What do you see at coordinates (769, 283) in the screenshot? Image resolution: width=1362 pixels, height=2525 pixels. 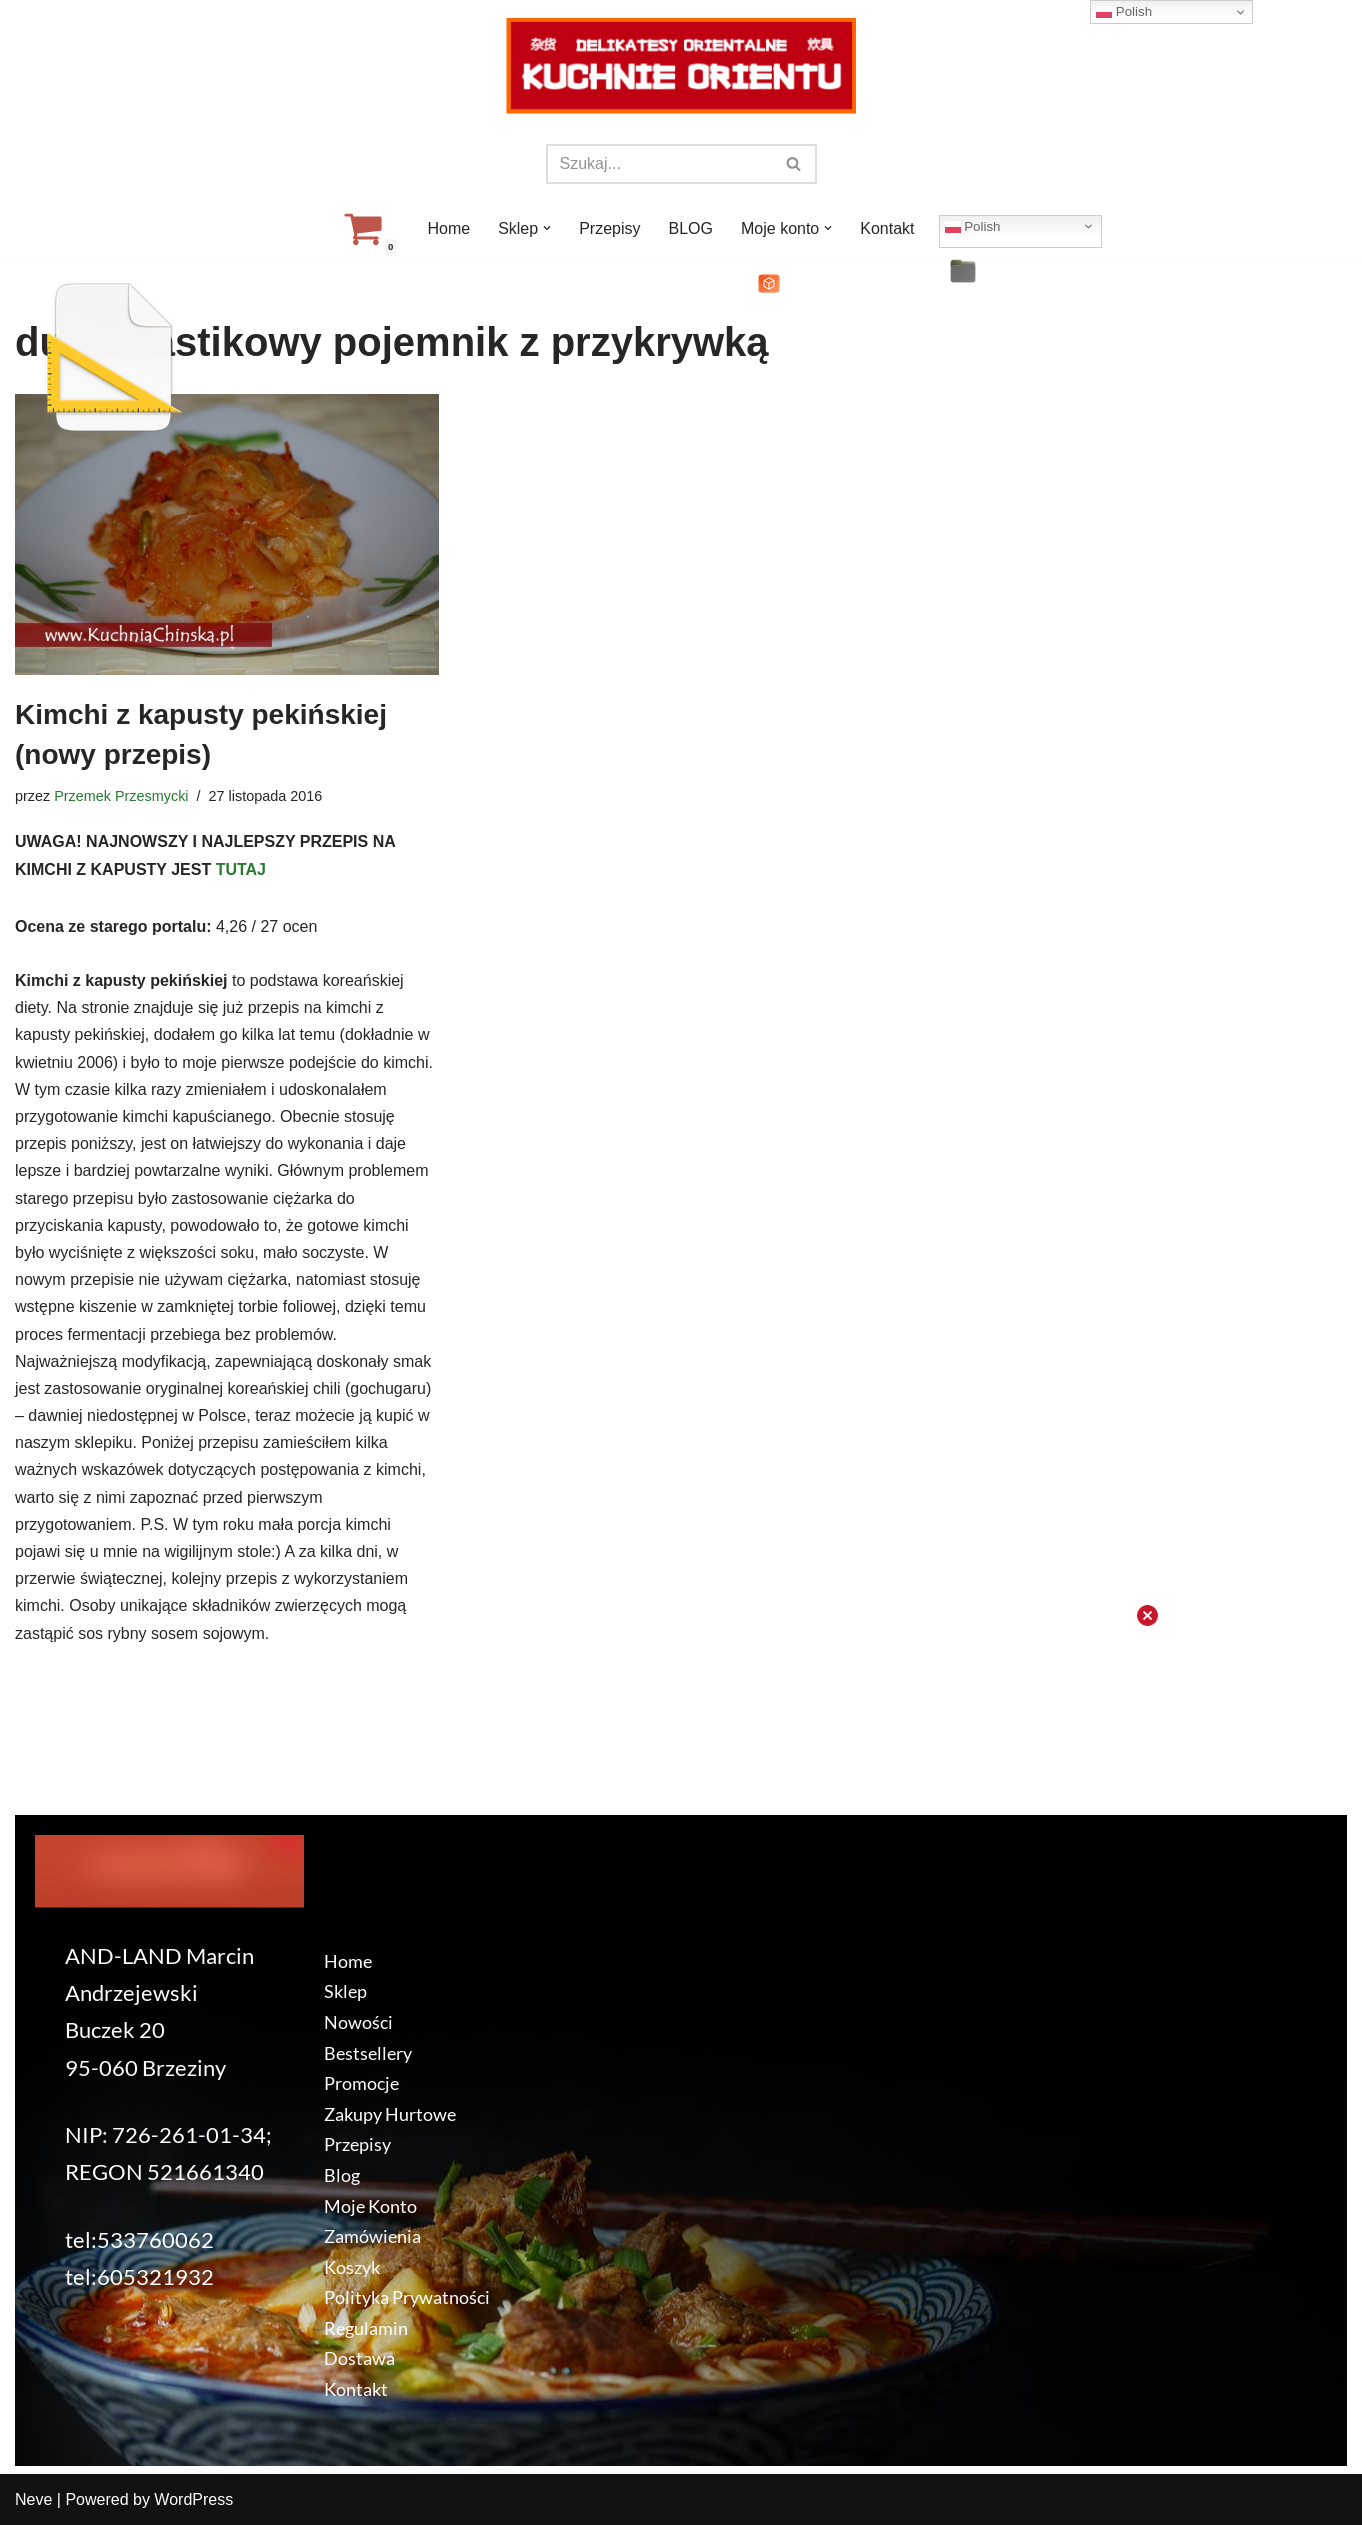 I see `open a Blender 3D project file` at bounding box center [769, 283].